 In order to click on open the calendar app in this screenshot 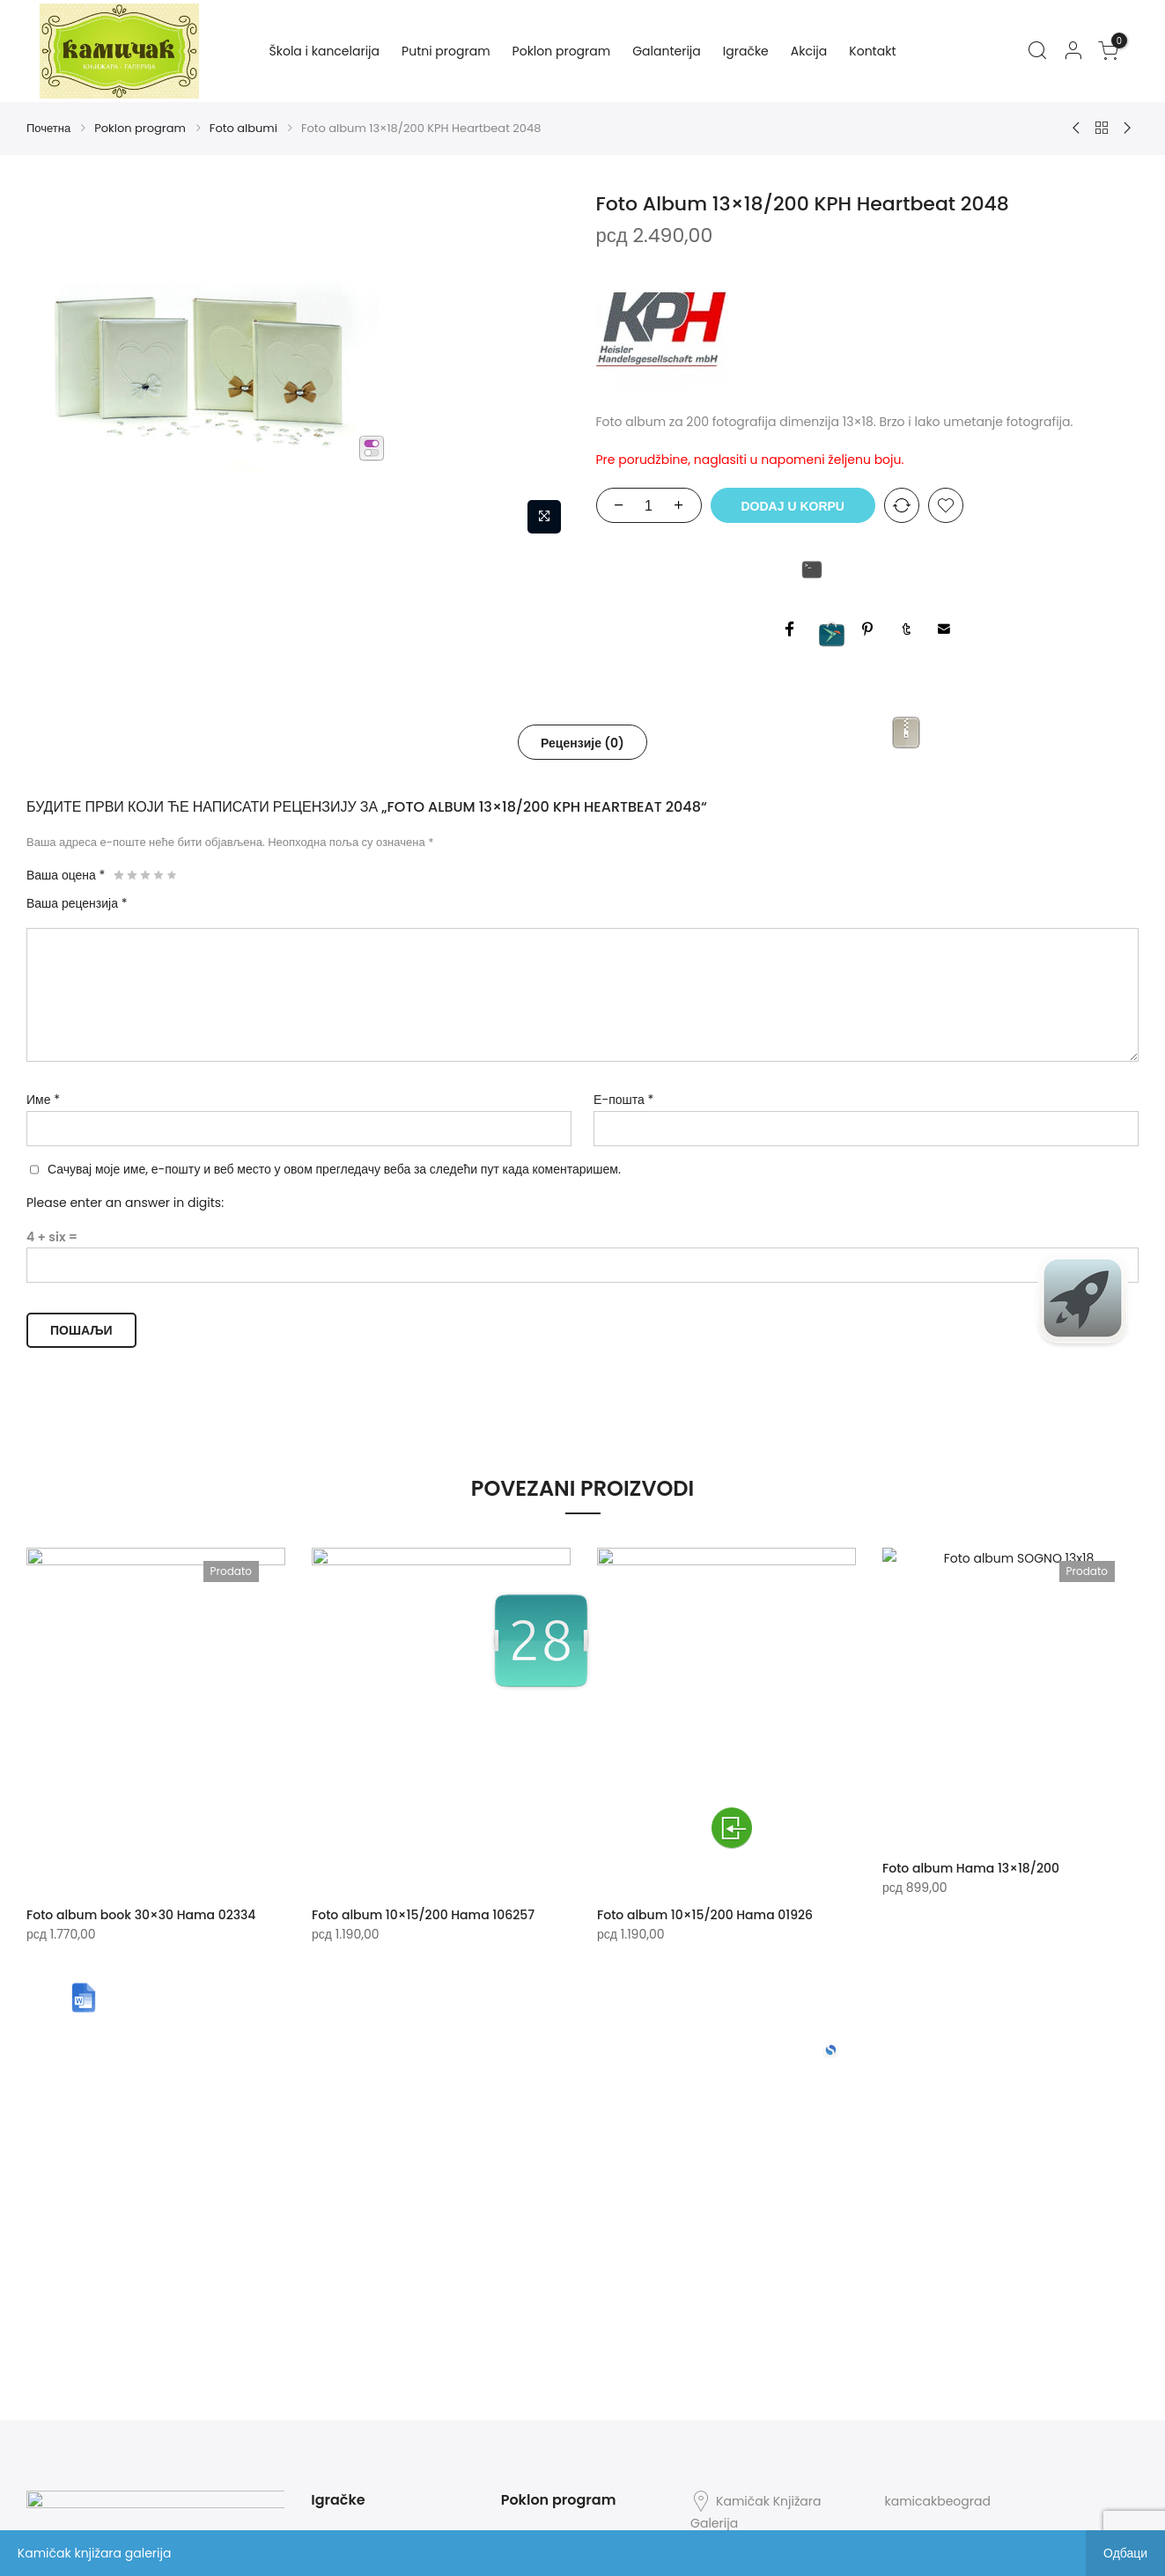, I will do `click(541, 1640)`.